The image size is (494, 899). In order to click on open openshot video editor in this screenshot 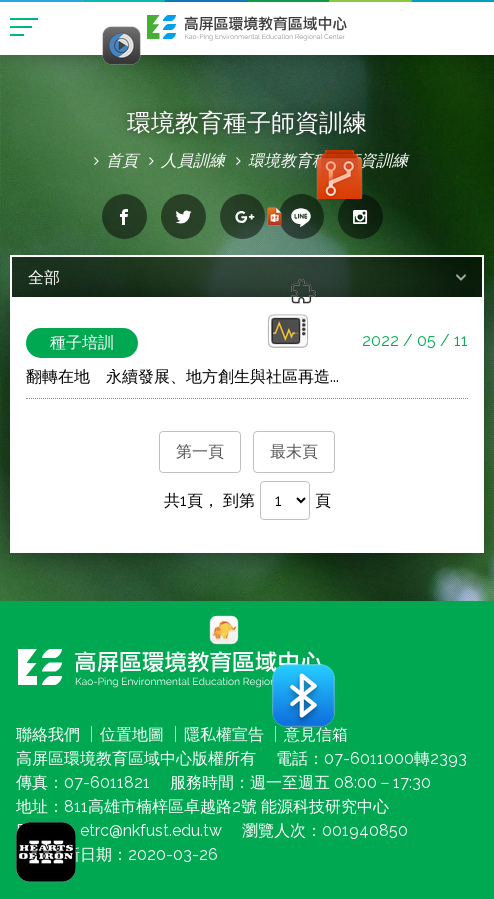, I will do `click(121, 45)`.